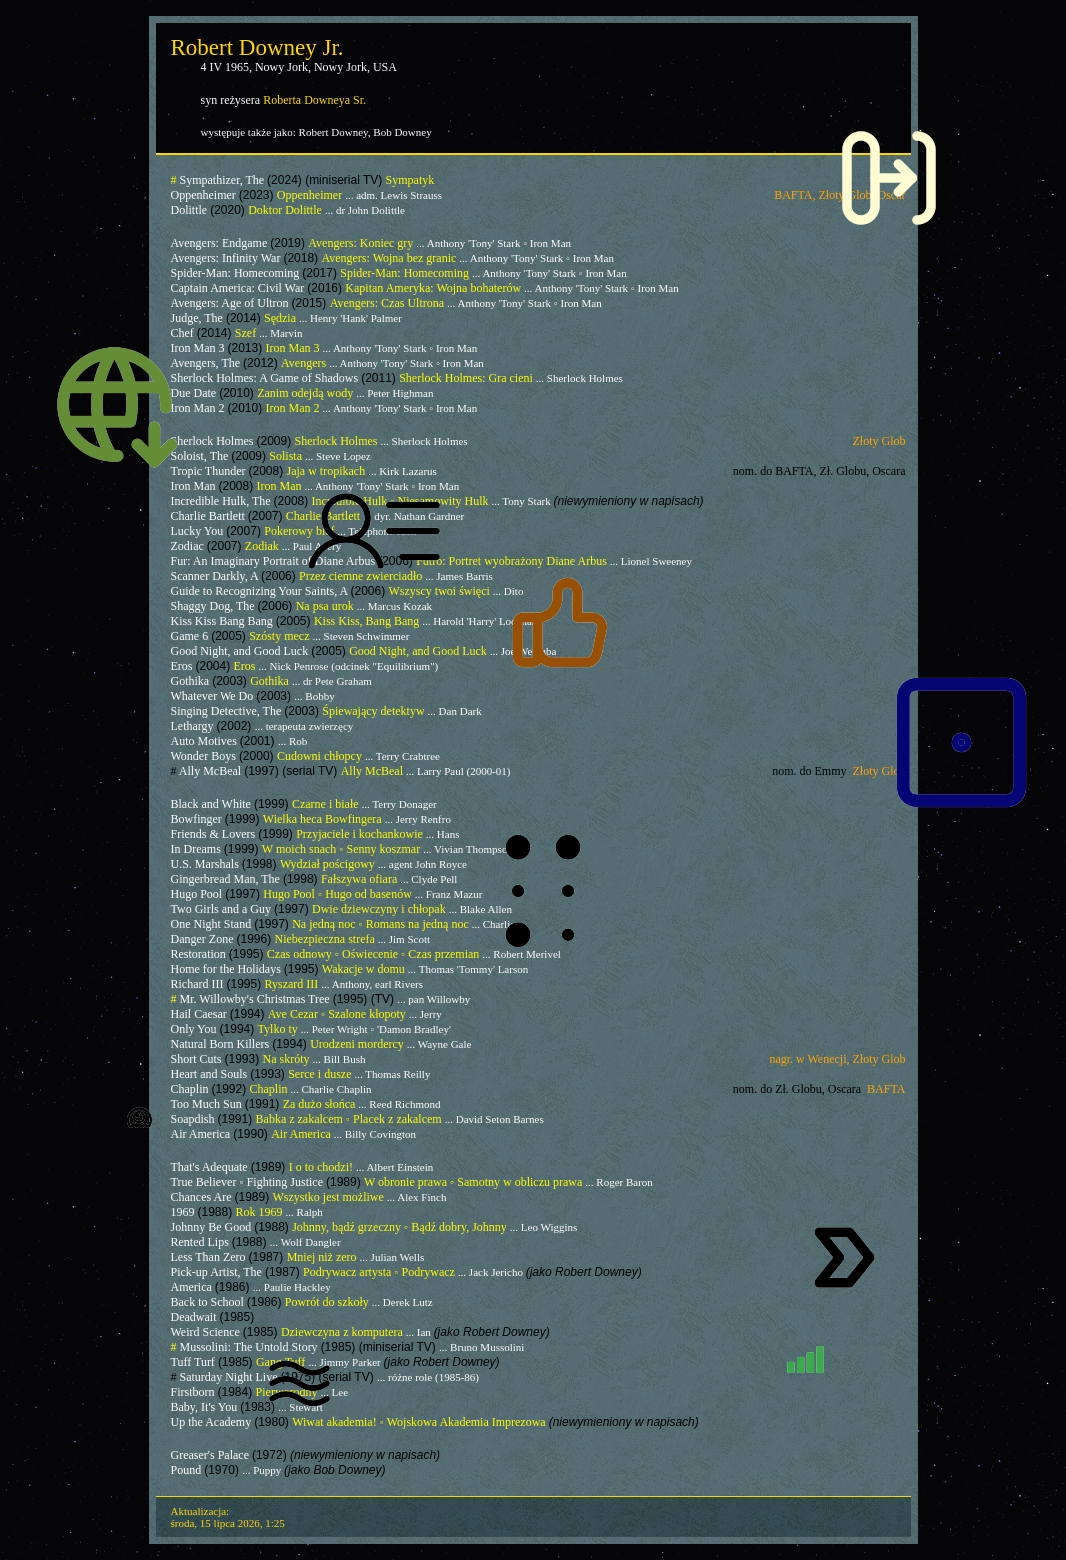 The width and height of the screenshot is (1066, 1560). What do you see at coordinates (114, 404) in the screenshot?
I see `download from the web` at bounding box center [114, 404].